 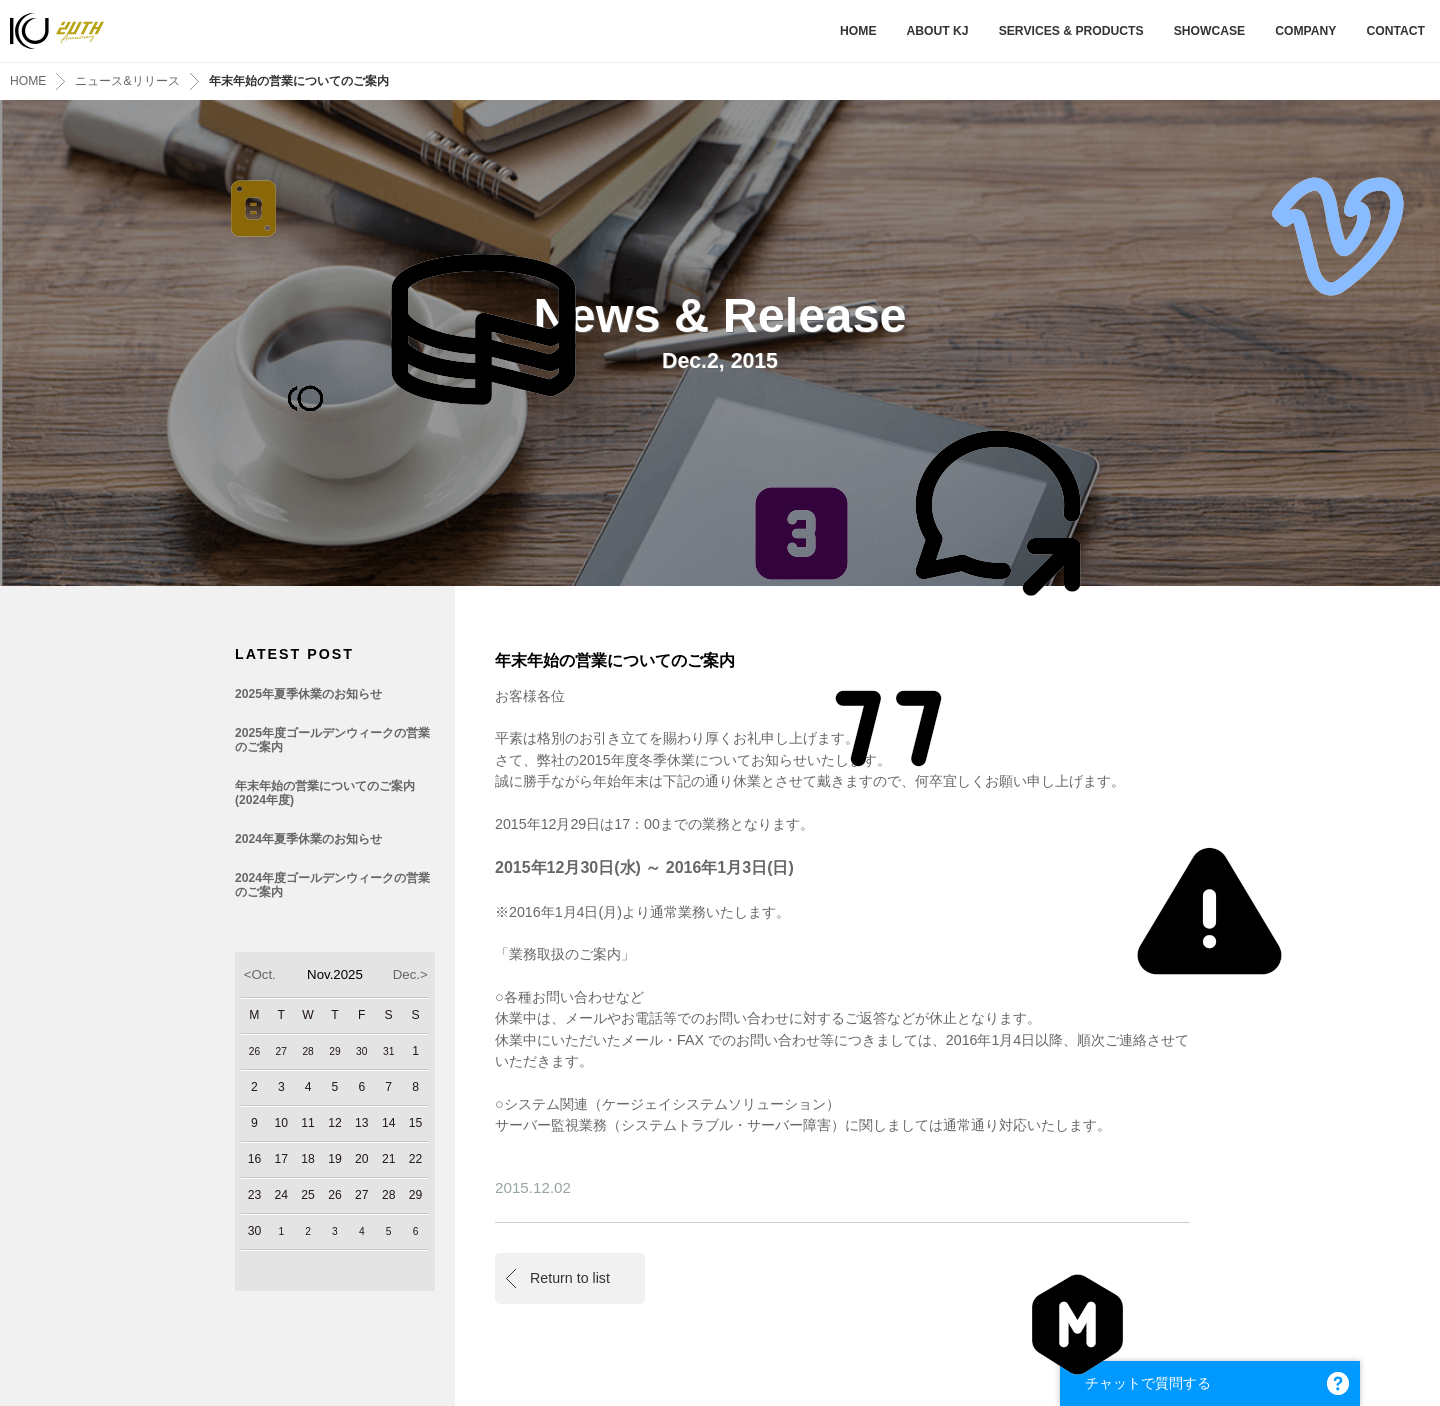 What do you see at coordinates (801, 533) in the screenshot?
I see `indicates step 3 in a multi-step process` at bounding box center [801, 533].